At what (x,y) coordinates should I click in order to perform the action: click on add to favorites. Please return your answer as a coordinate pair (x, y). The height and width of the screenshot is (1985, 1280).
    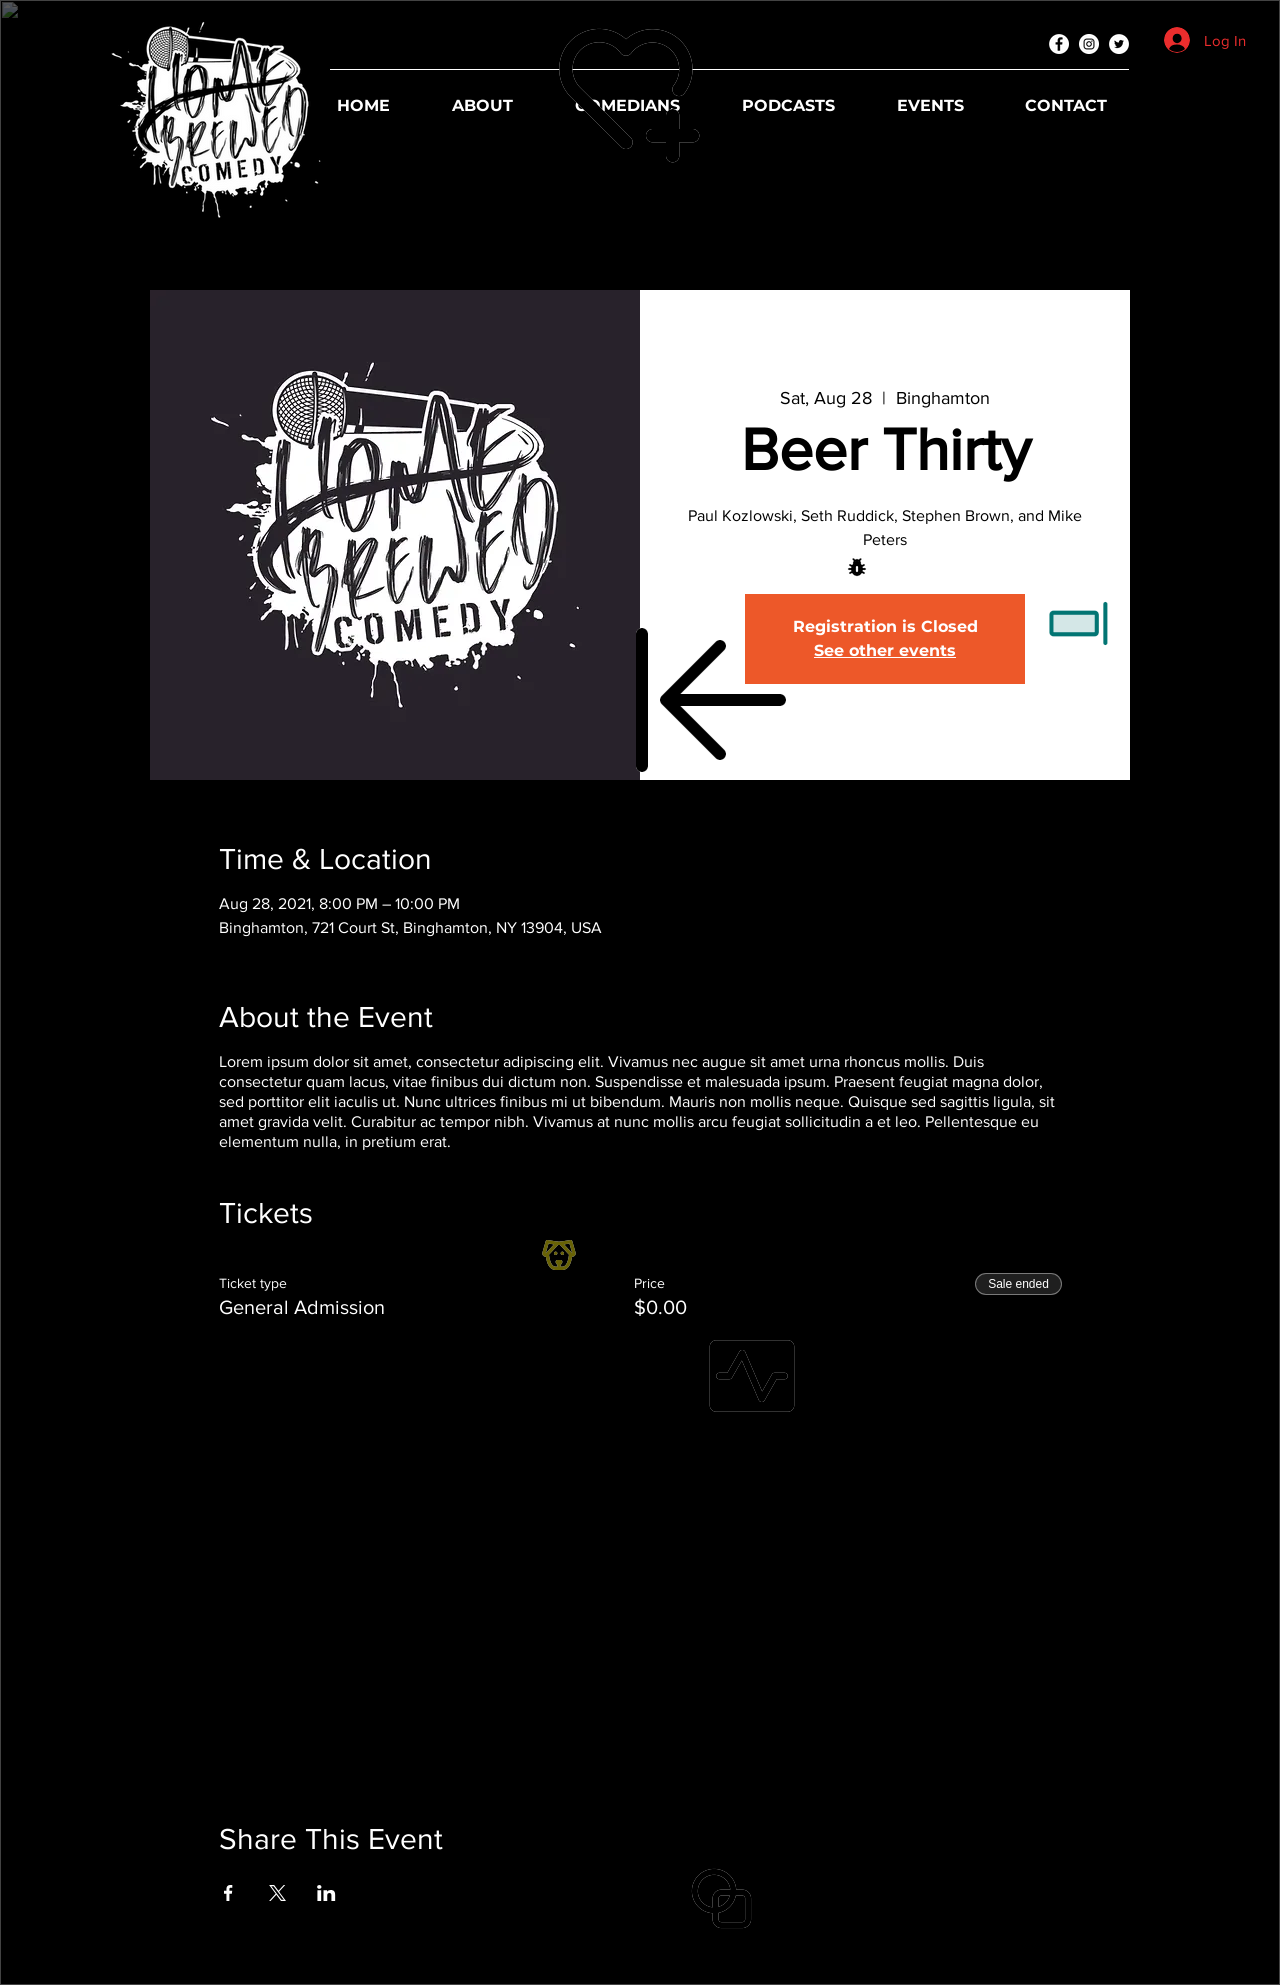
    Looking at the image, I should click on (626, 89).